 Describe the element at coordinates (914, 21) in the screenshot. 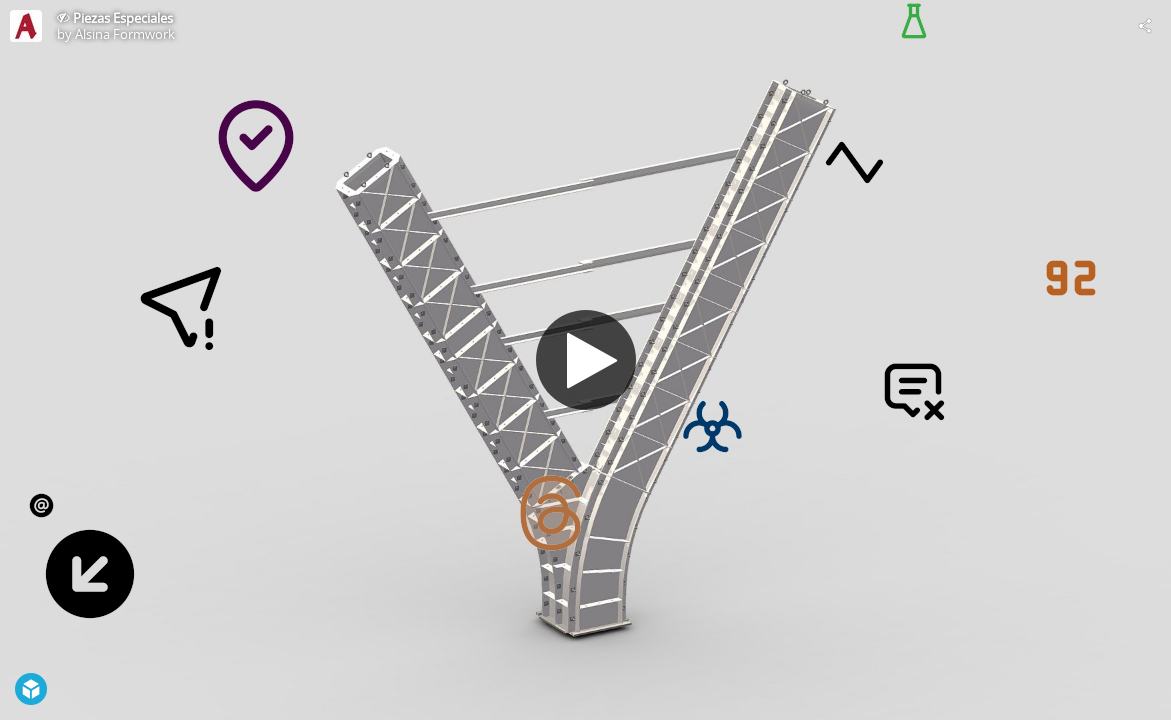

I see `access science or laboratory features` at that location.